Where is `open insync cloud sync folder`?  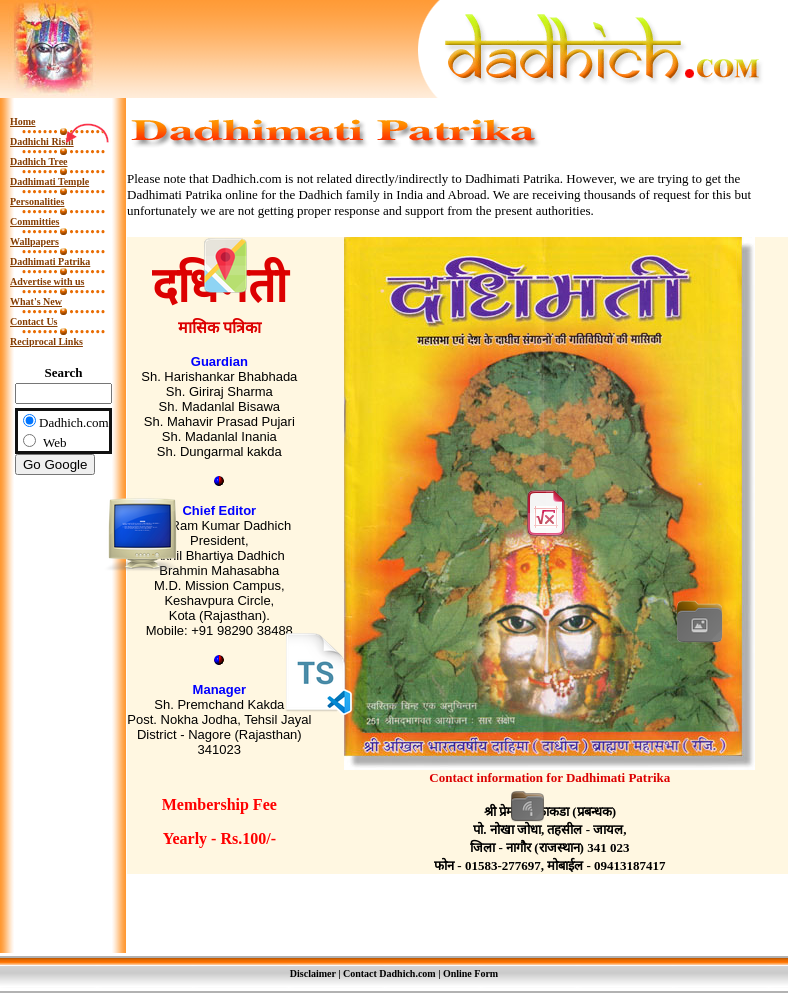 open insync cloud sync folder is located at coordinates (527, 805).